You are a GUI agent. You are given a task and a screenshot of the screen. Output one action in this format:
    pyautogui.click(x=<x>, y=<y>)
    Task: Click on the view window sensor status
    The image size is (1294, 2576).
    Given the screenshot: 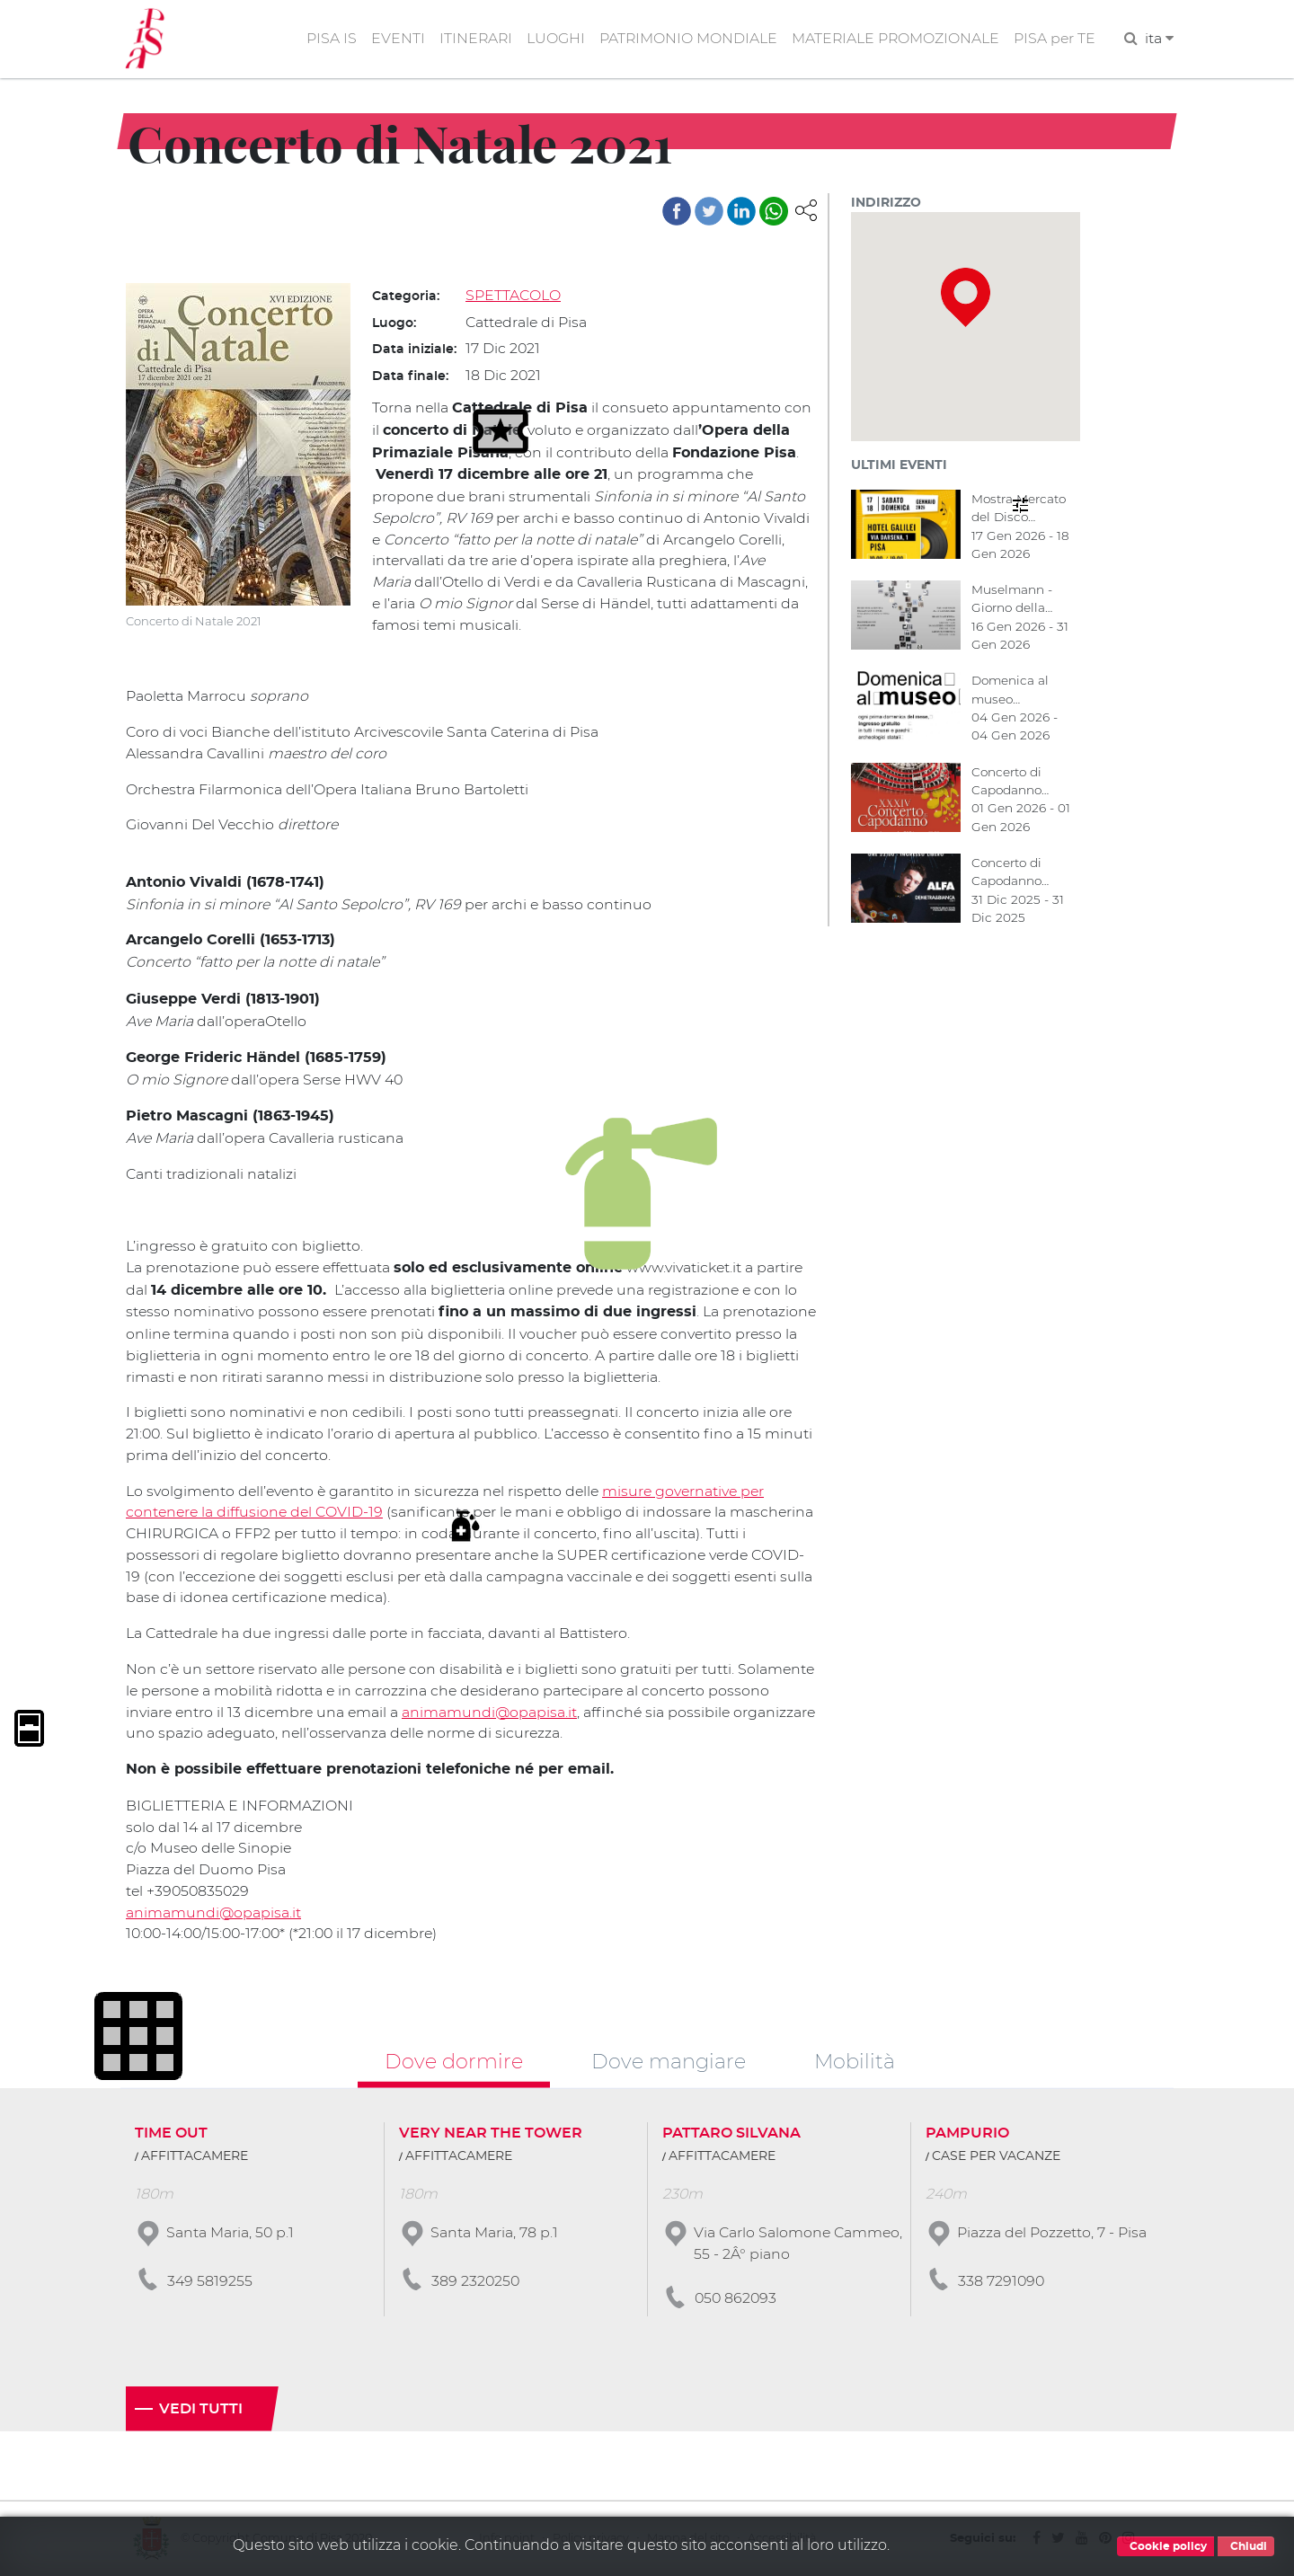 What is the action you would take?
    pyautogui.click(x=29, y=1728)
    